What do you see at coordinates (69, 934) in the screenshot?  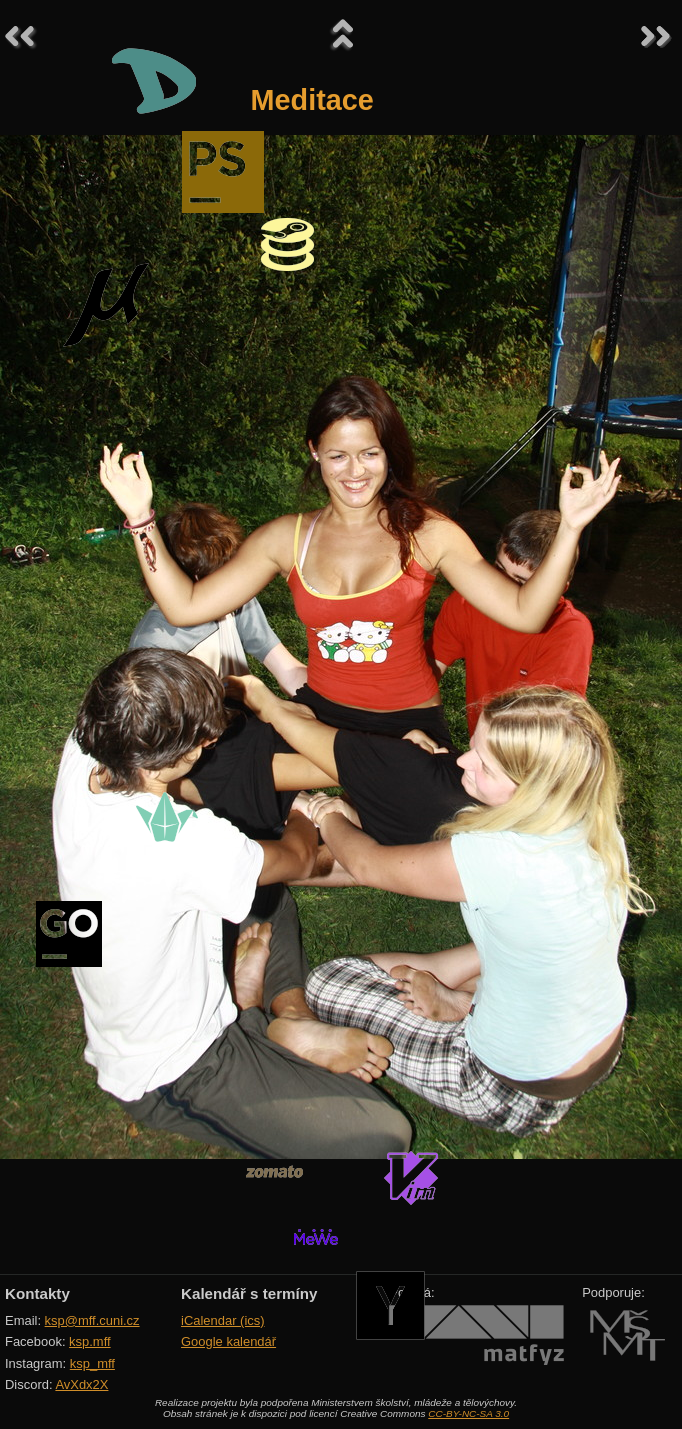 I see `open GoLand IDE application` at bounding box center [69, 934].